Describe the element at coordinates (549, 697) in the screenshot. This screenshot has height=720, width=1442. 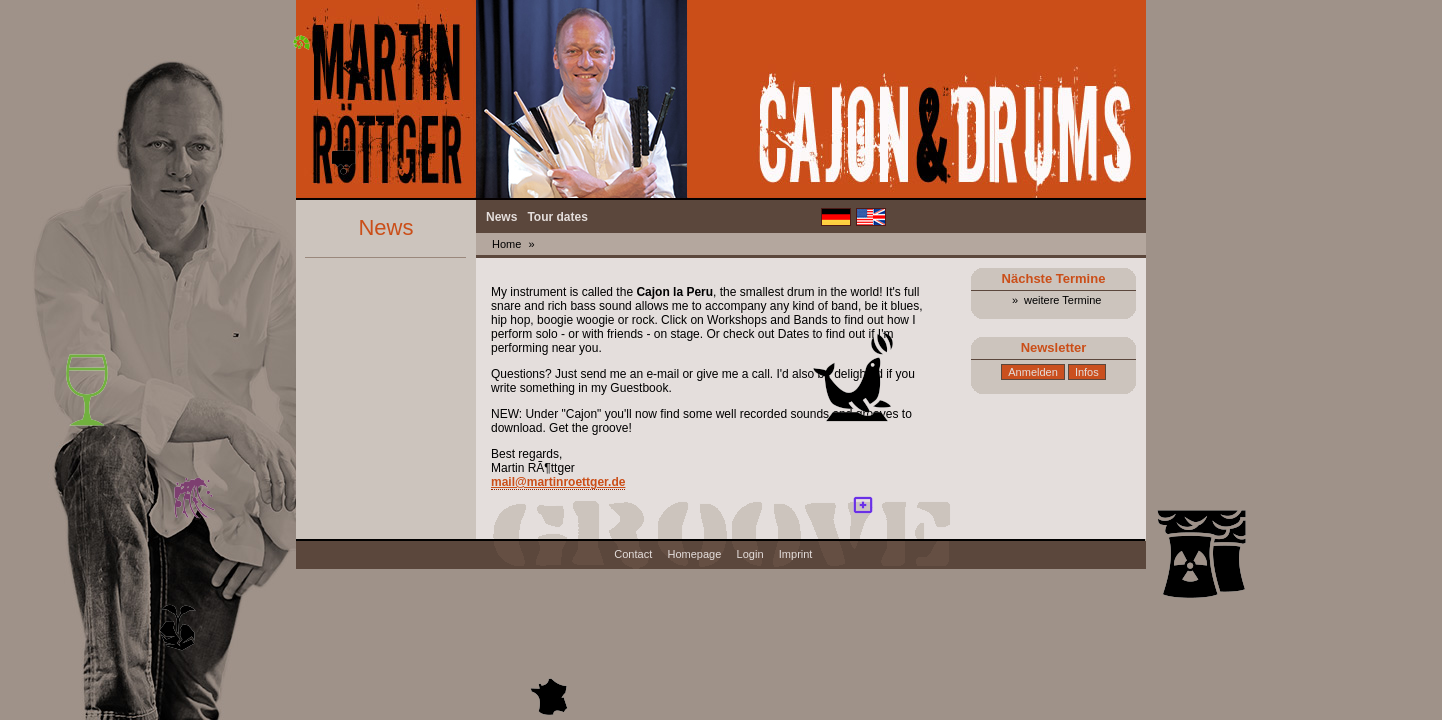
I see `select France as your country or region` at that location.